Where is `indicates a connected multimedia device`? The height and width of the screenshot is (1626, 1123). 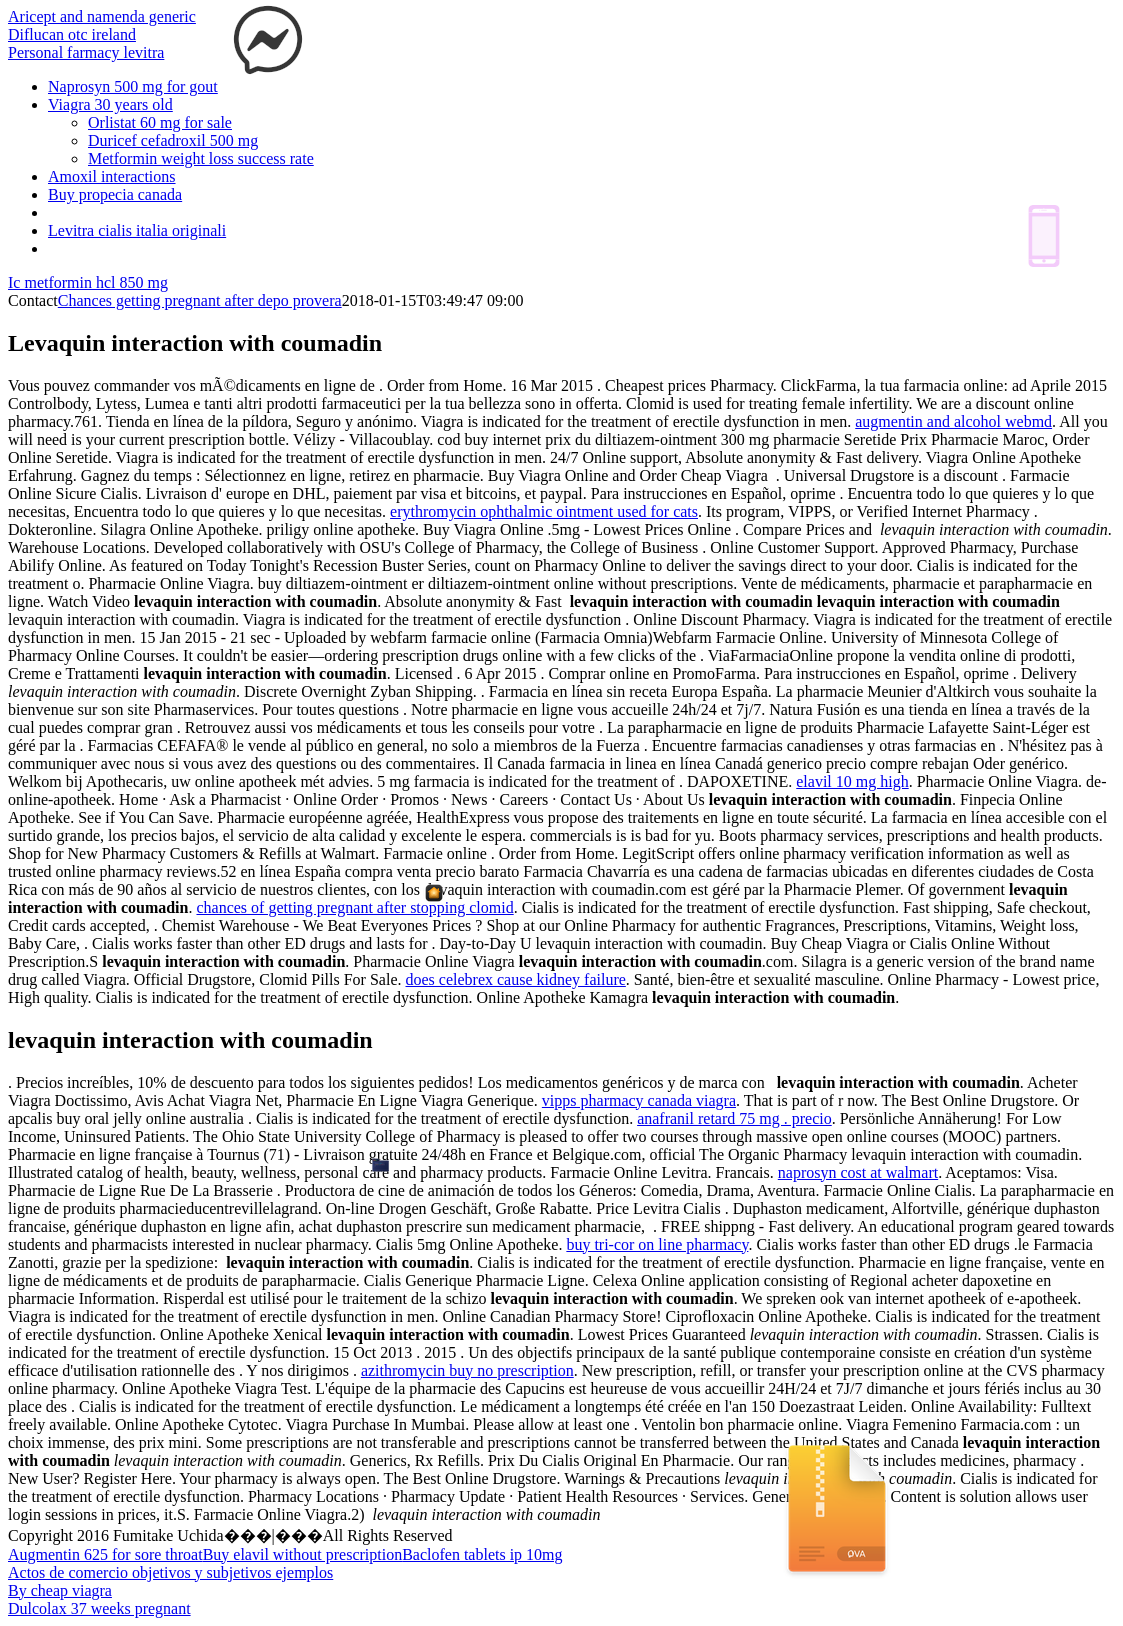
indicates a connected multimedia device is located at coordinates (1044, 236).